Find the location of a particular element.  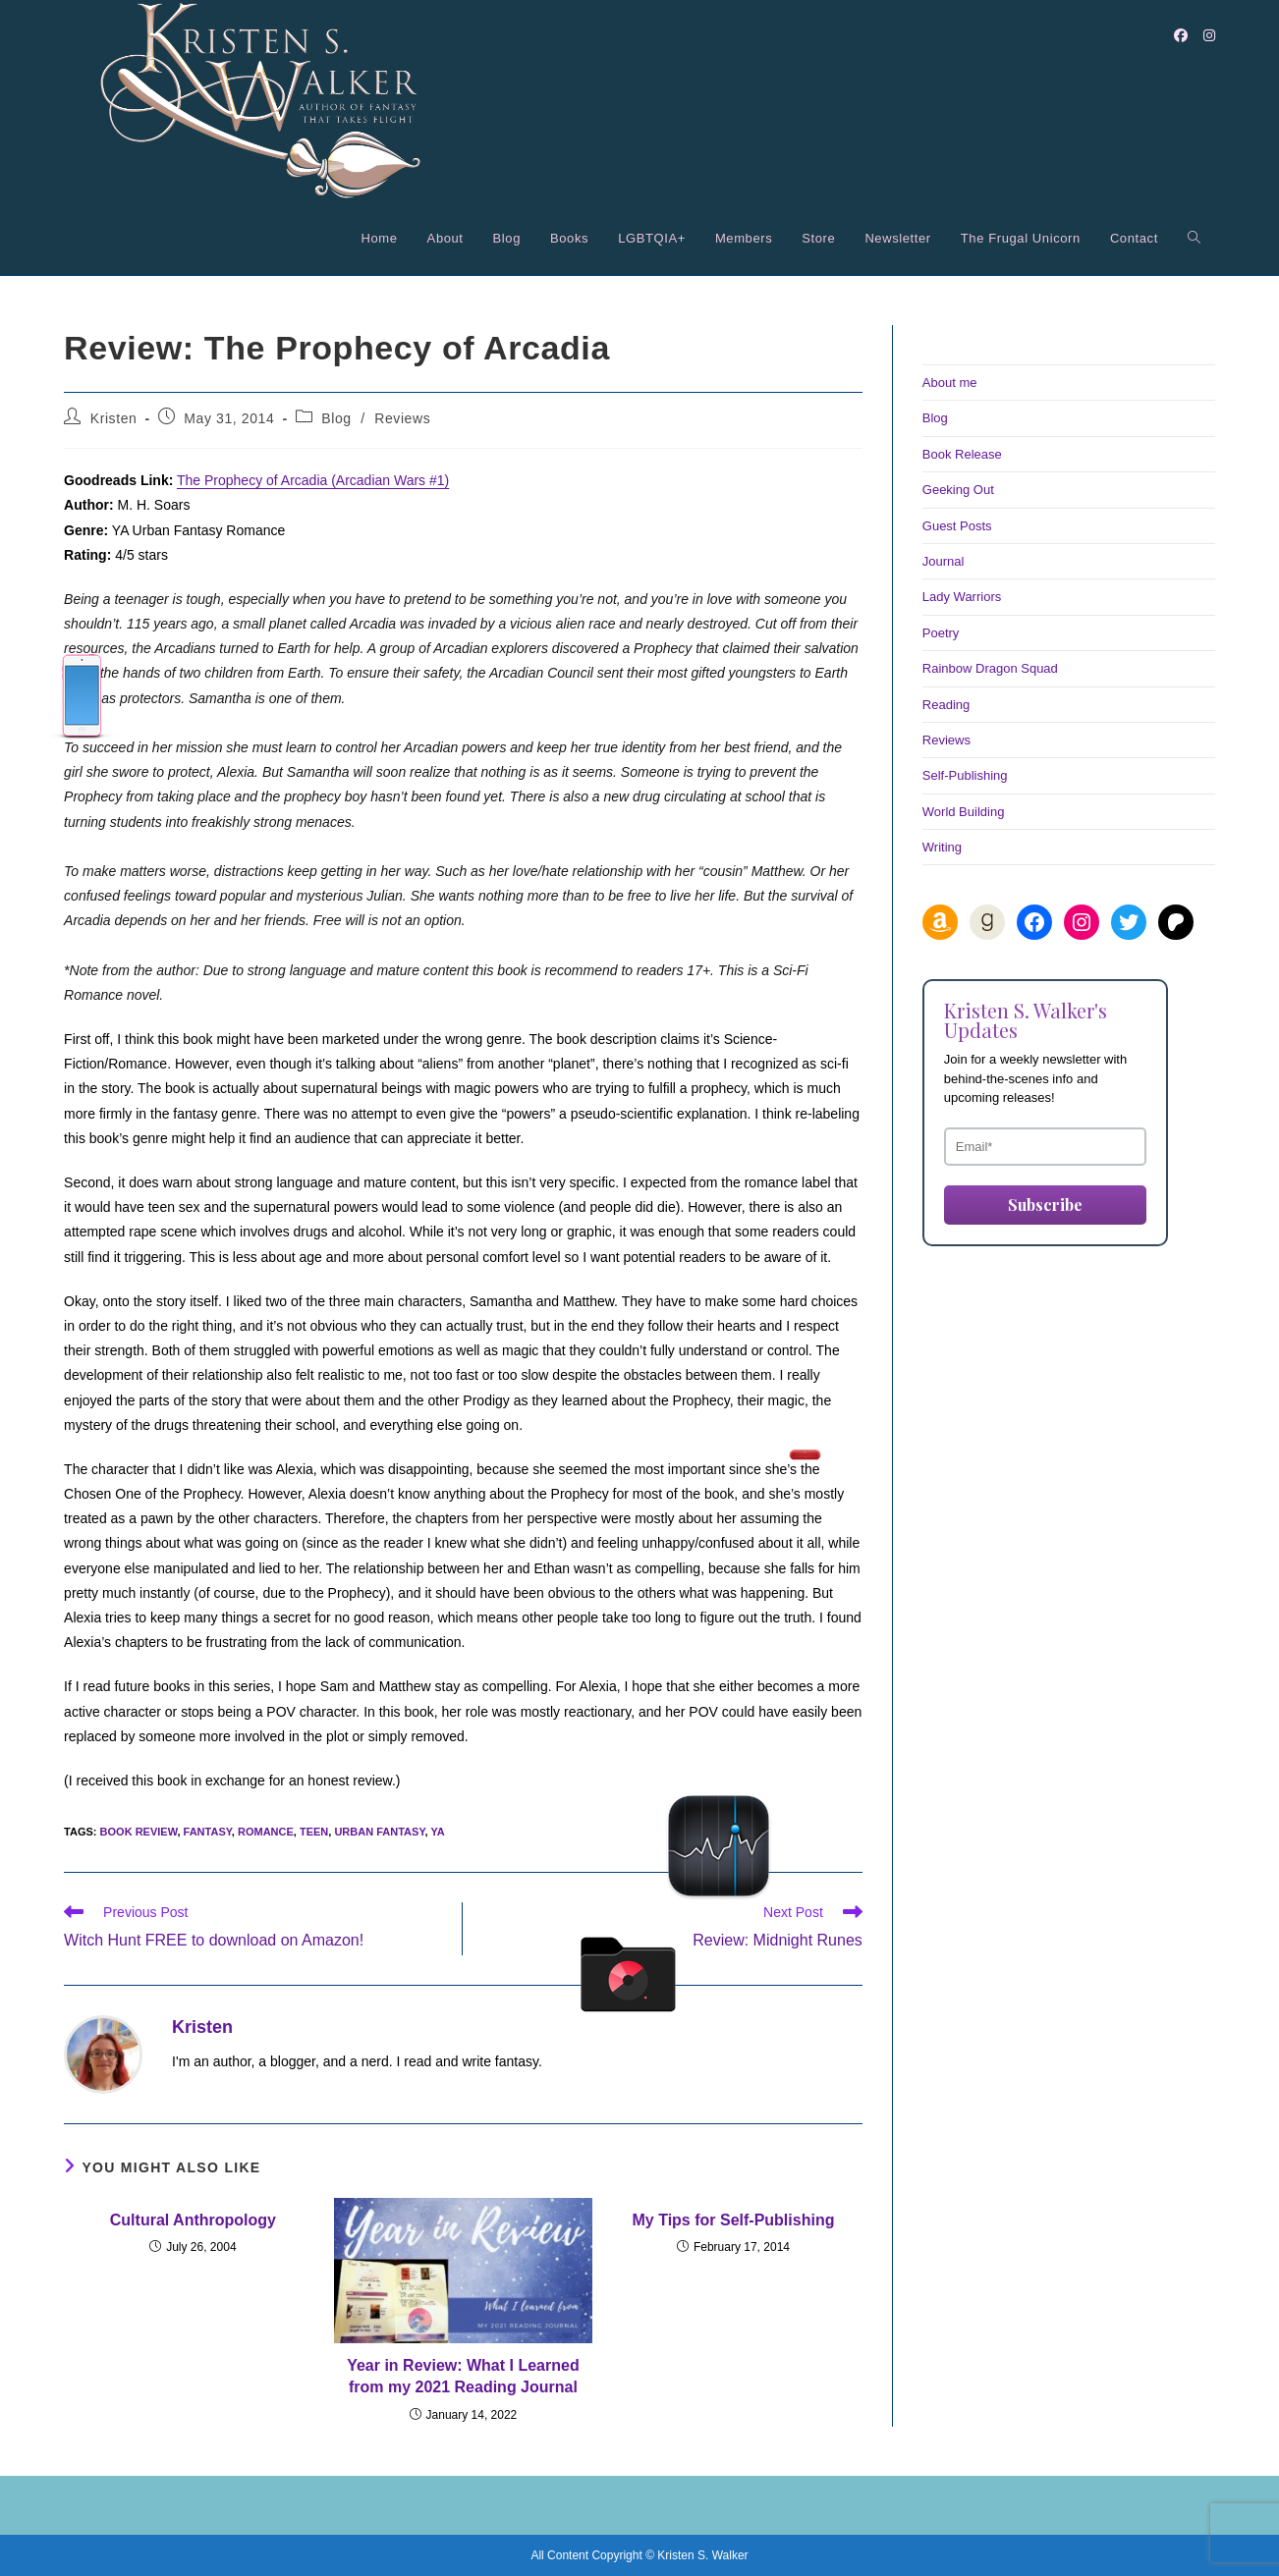

folder containing wondershare dvd creator project files is located at coordinates (628, 1977).